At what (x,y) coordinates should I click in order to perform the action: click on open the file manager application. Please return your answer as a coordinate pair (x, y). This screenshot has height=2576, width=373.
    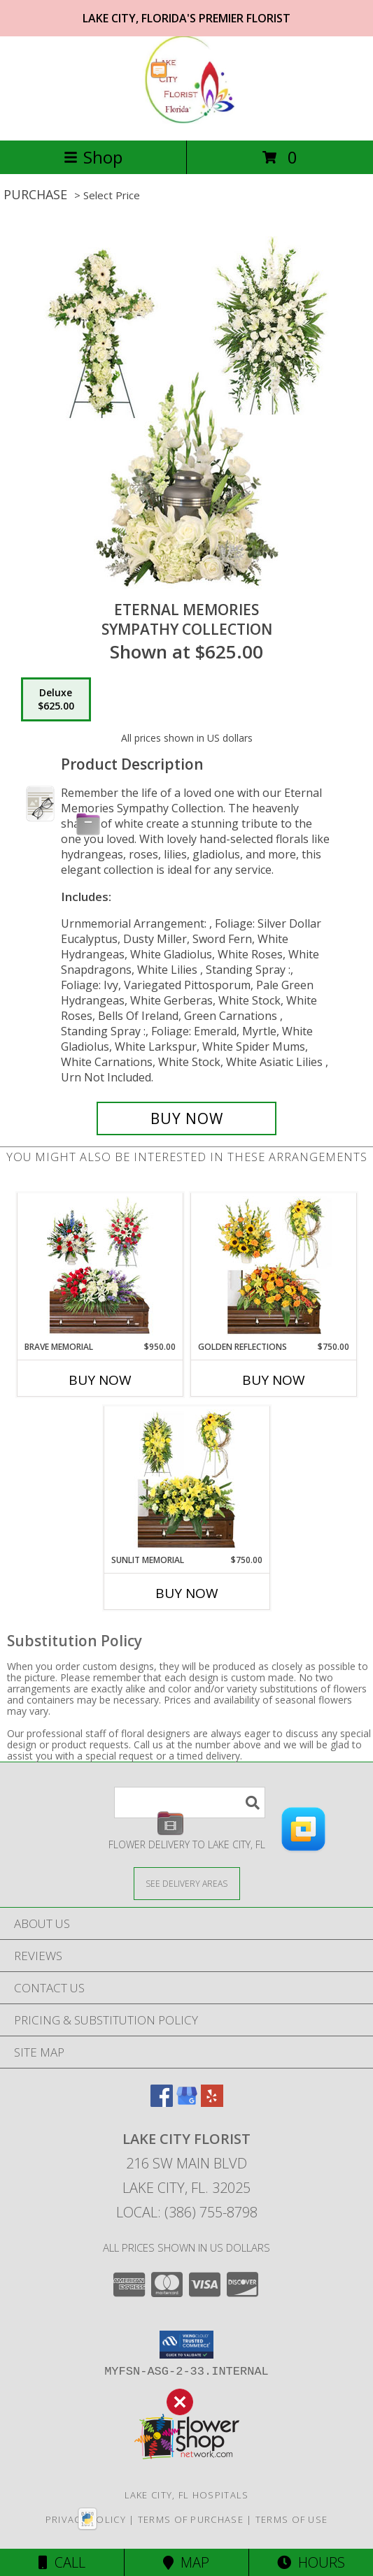
    Looking at the image, I should click on (88, 824).